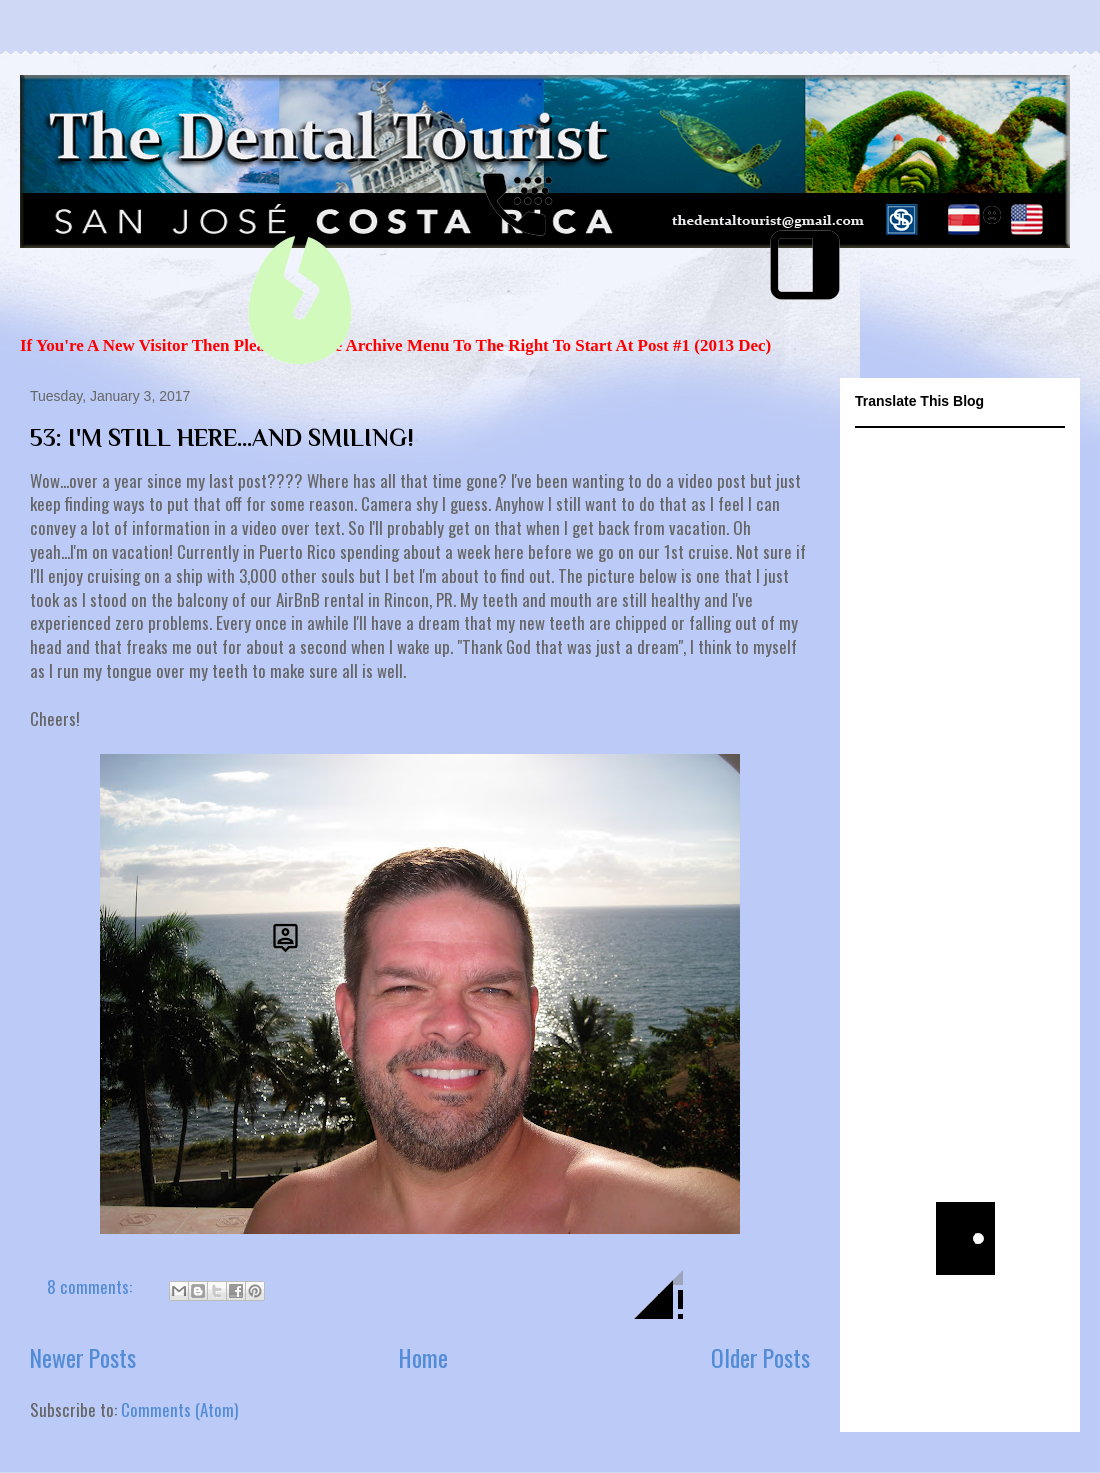 The width and height of the screenshot is (1100, 1473). Describe the element at coordinates (300, 300) in the screenshot. I see `indicates a broken or damaged item` at that location.